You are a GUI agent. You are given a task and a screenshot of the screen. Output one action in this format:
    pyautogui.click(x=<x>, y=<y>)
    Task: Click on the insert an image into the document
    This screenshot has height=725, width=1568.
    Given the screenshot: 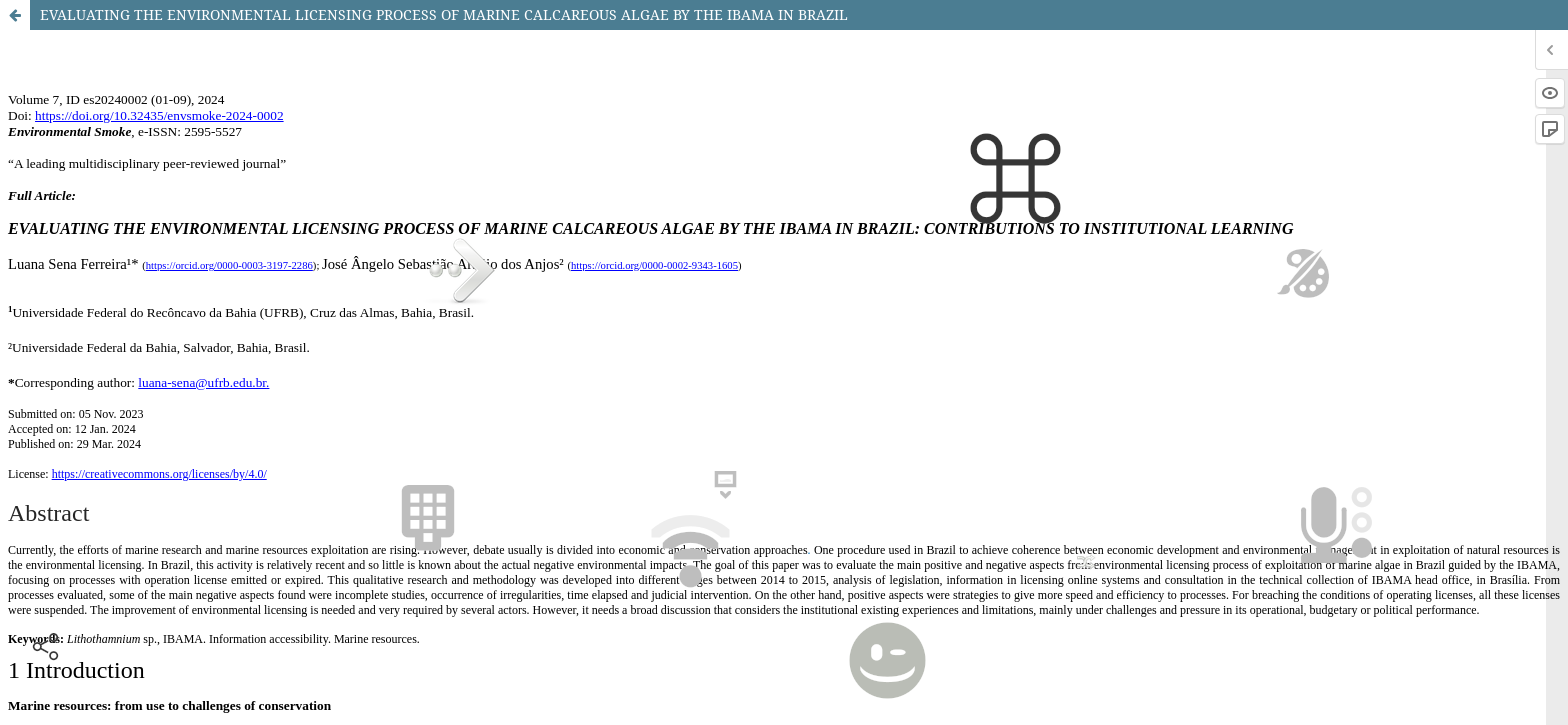 What is the action you would take?
    pyautogui.click(x=725, y=485)
    